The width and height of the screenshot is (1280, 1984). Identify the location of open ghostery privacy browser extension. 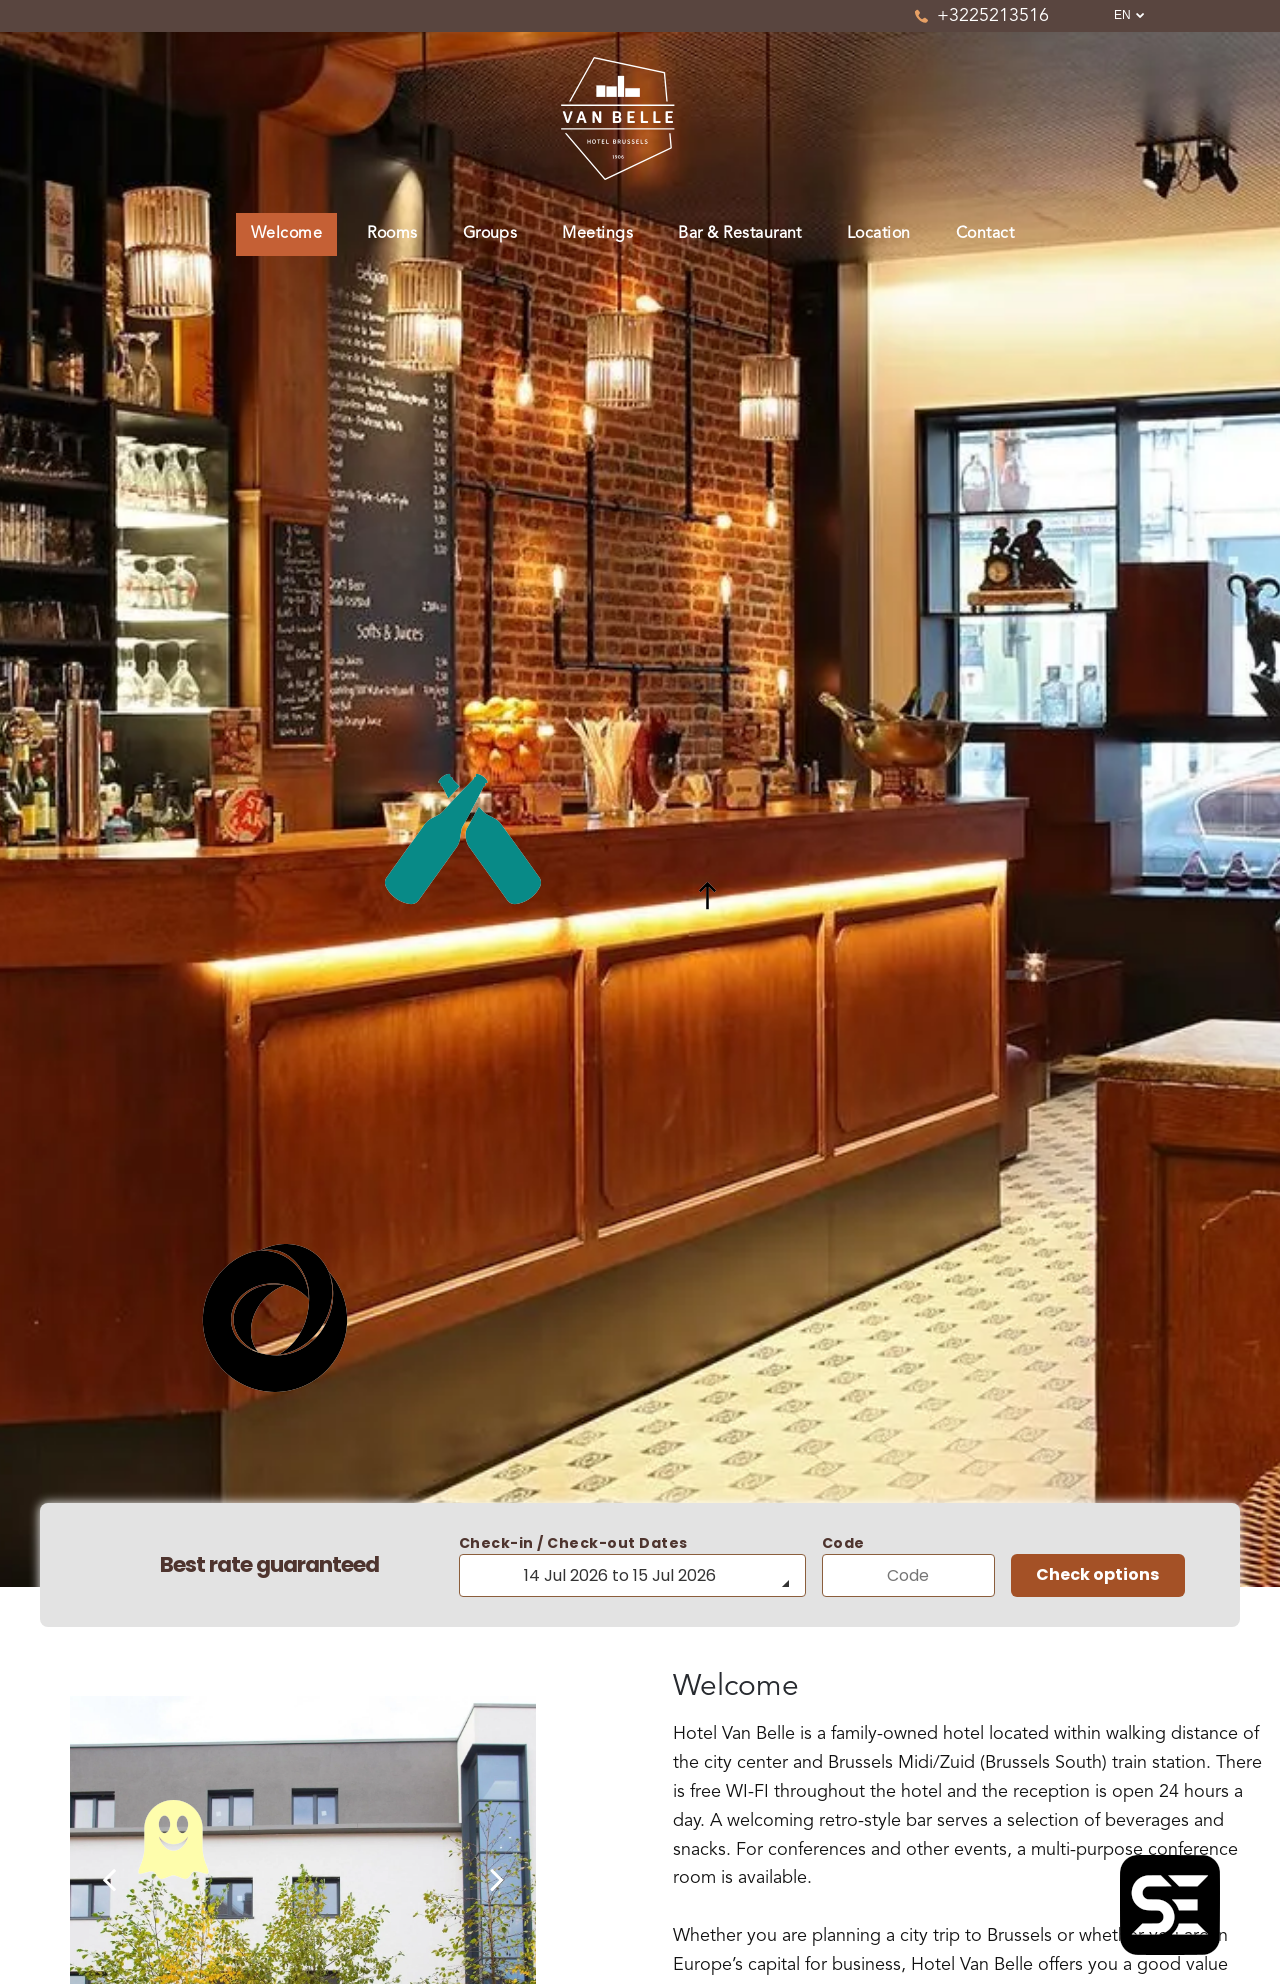
(173, 1839).